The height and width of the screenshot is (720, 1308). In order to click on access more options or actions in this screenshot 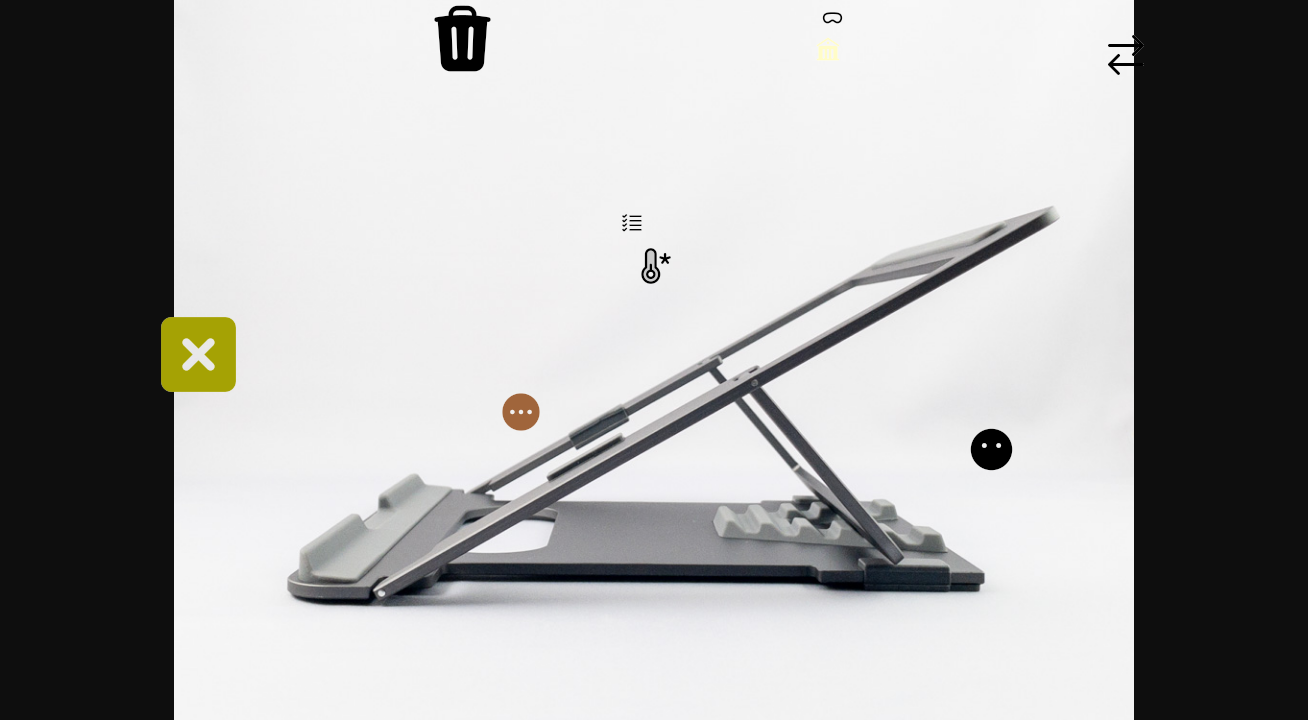, I will do `click(521, 412)`.